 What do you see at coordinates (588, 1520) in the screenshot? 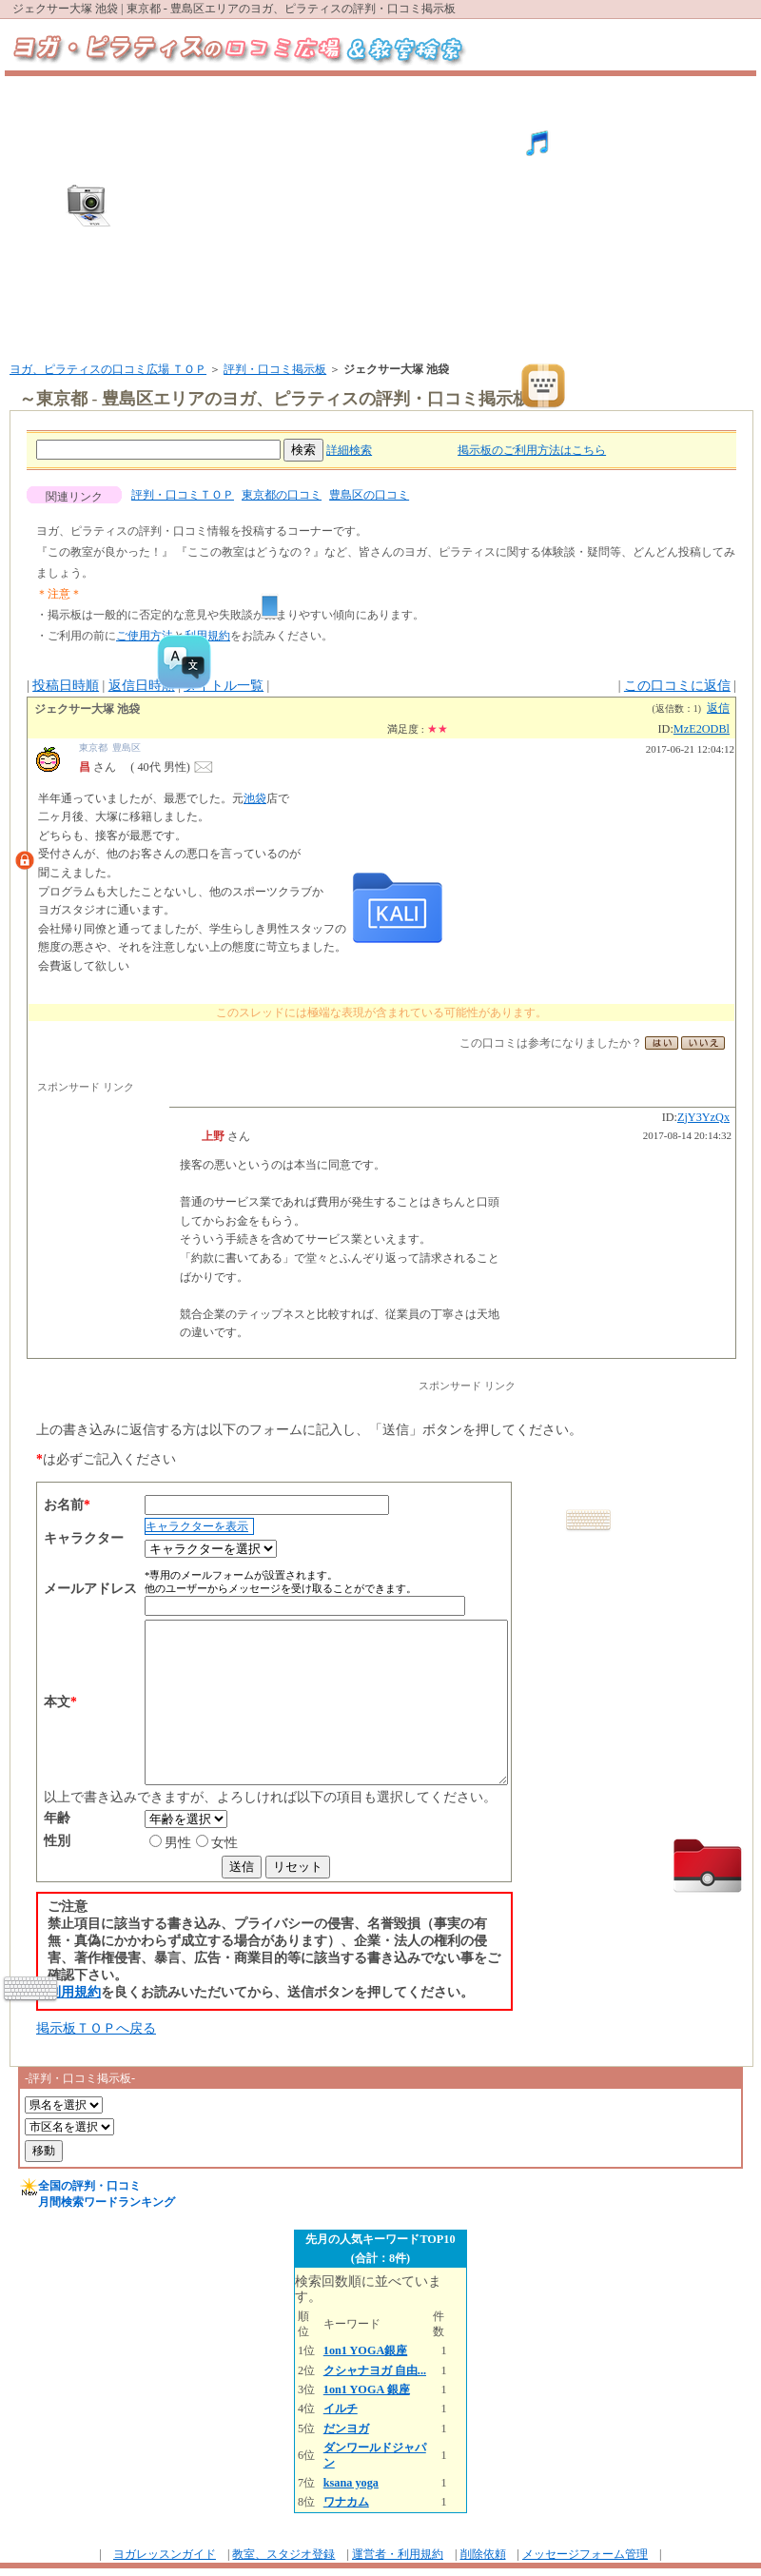
I see `bluetooth keyboard connected` at bounding box center [588, 1520].